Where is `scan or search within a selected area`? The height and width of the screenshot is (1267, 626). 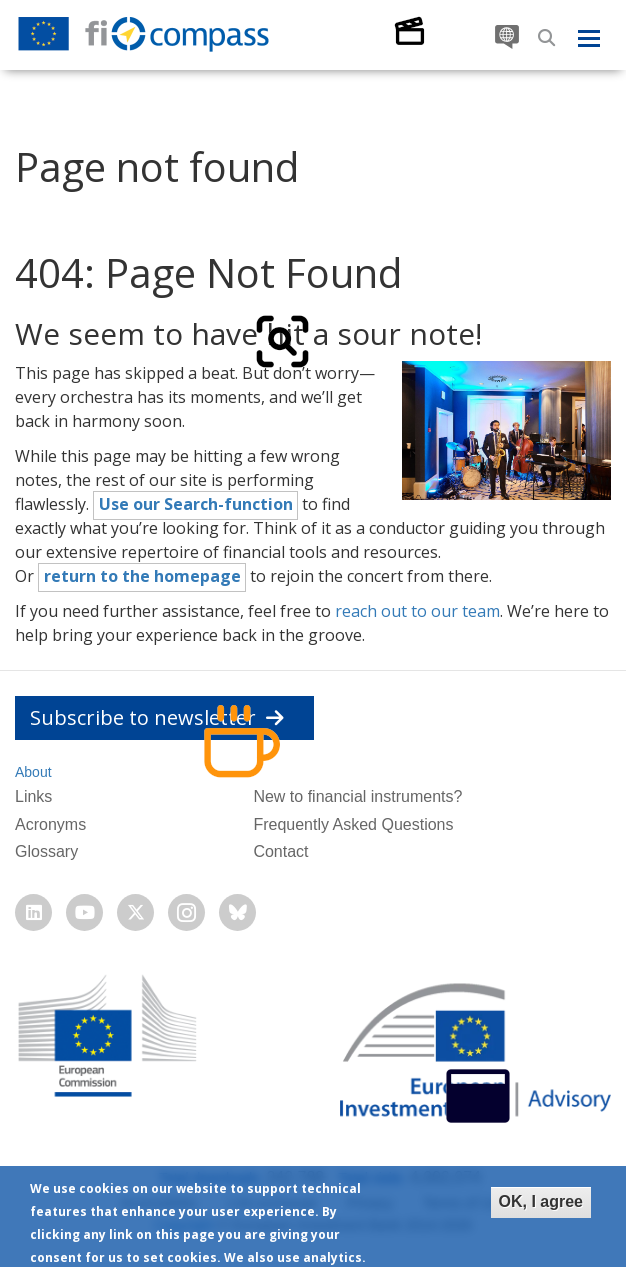 scan or search within a selected area is located at coordinates (282, 341).